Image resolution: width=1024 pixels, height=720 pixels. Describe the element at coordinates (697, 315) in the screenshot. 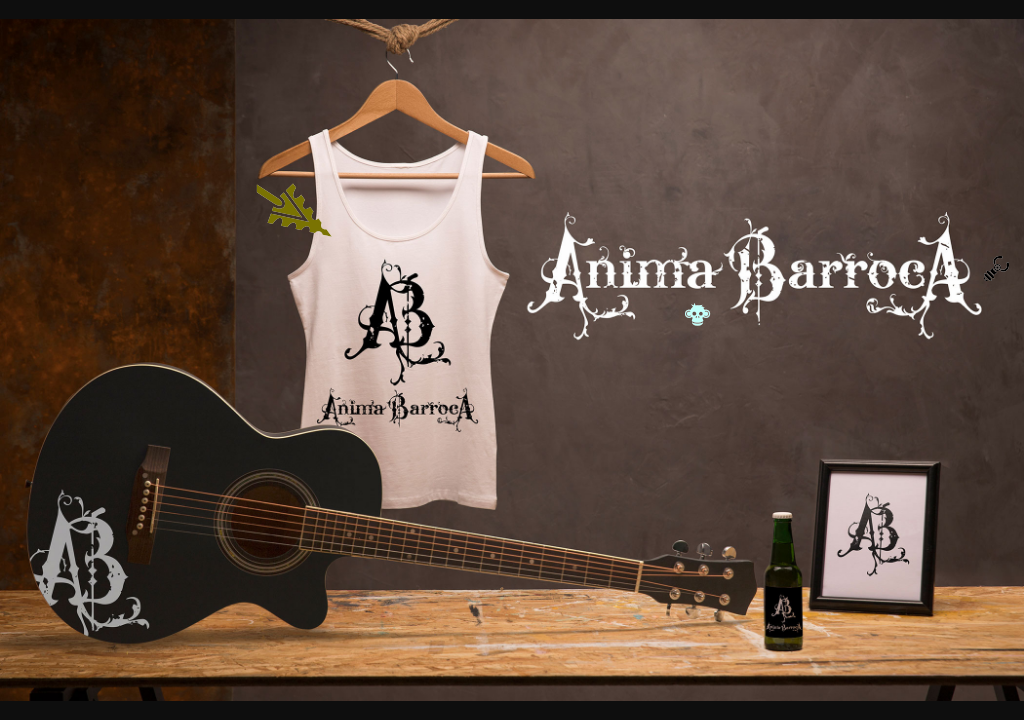

I see `monkey character or avatar selection` at that location.